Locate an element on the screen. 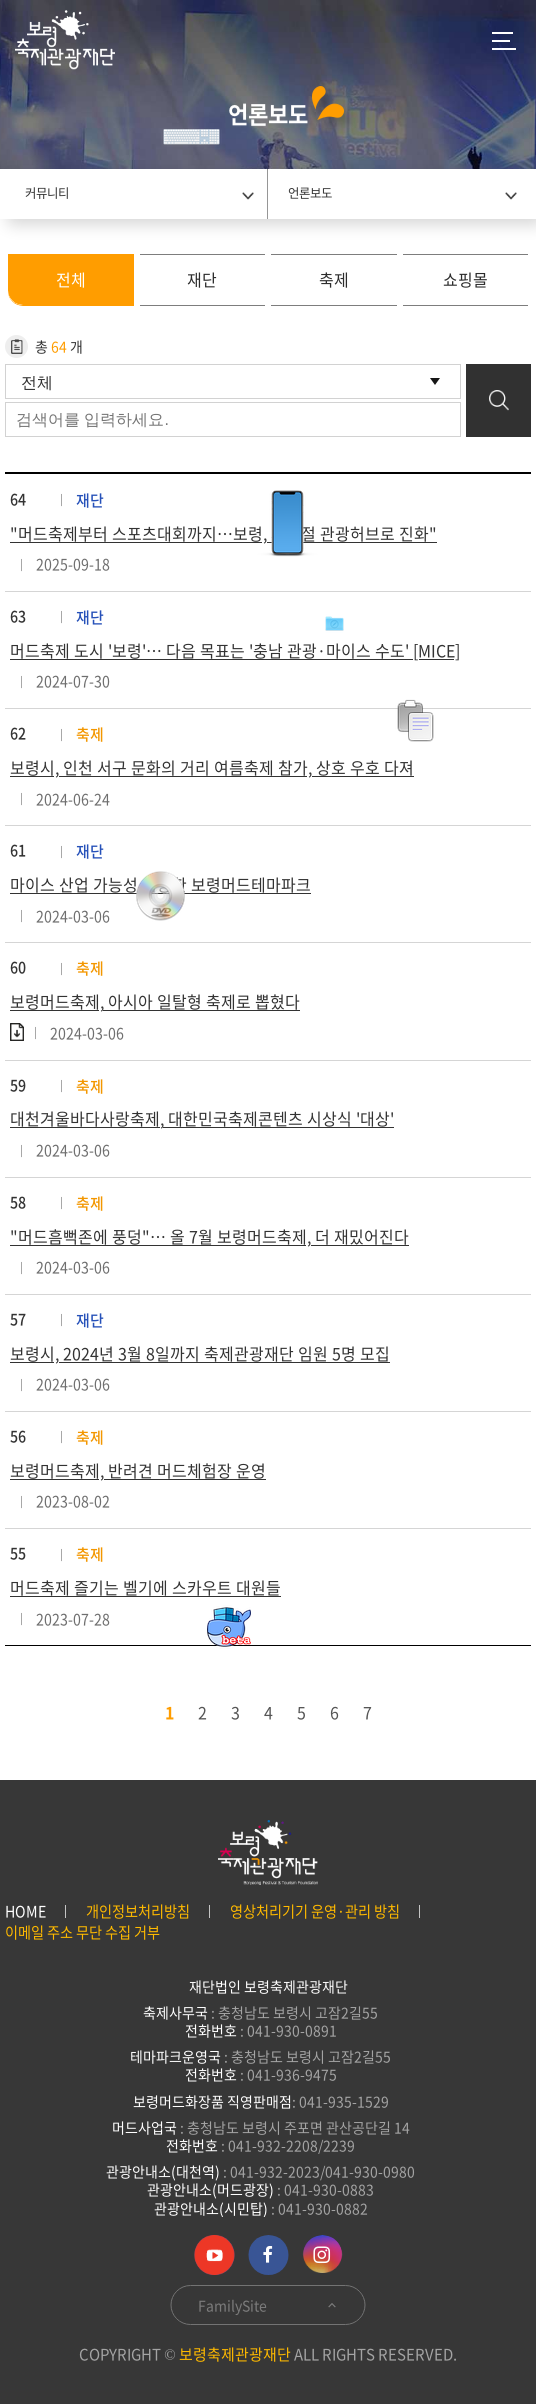 This screenshot has height=2404, width=536. connect a bluetooth keyboard is located at coordinates (191, 136).